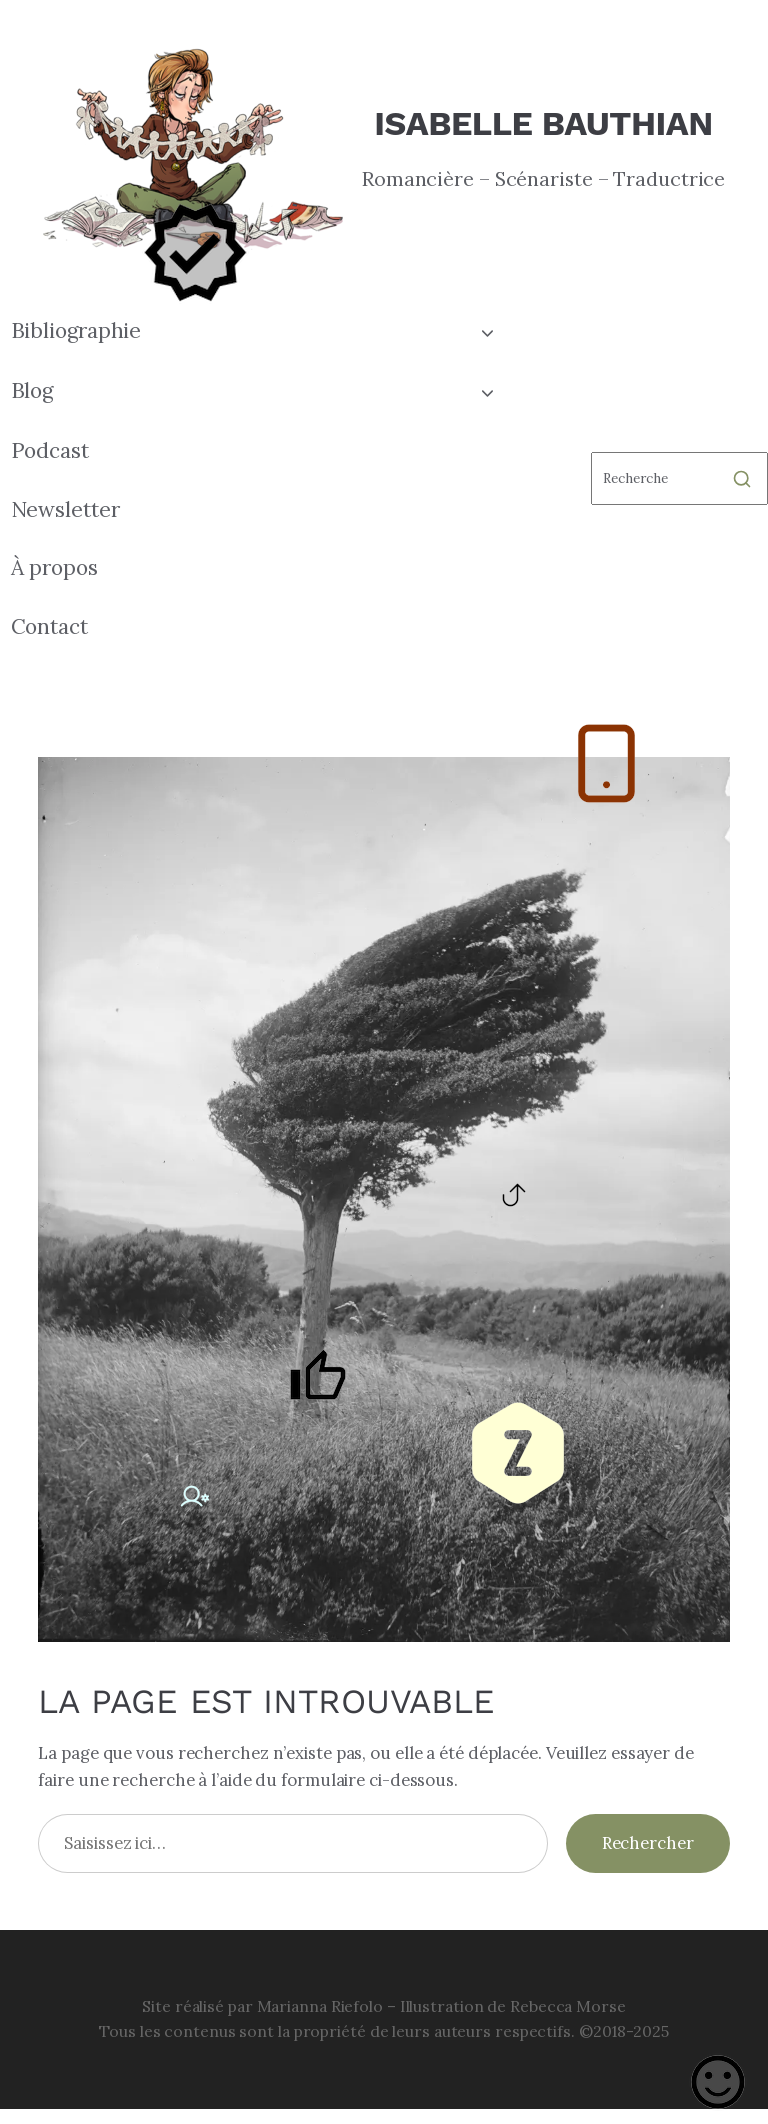 Image resolution: width=768 pixels, height=2124 pixels. What do you see at coordinates (318, 1377) in the screenshot?
I see `like or upvote content` at bounding box center [318, 1377].